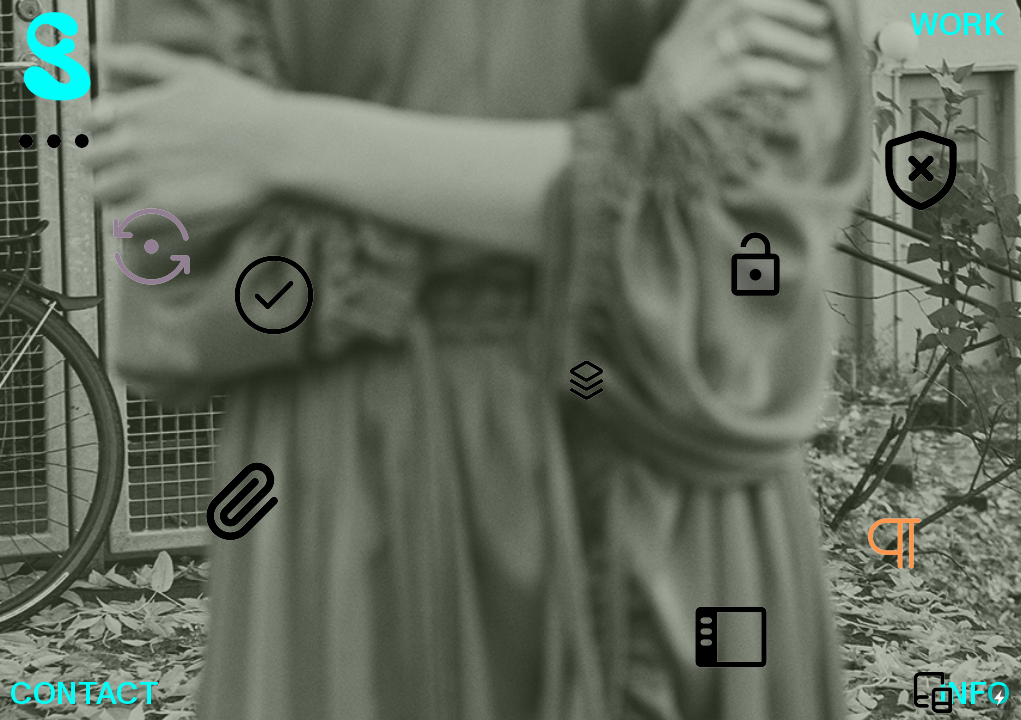  What do you see at coordinates (895, 543) in the screenshot?
I see `format text as a paragraph` at bounding box center [895, 543].